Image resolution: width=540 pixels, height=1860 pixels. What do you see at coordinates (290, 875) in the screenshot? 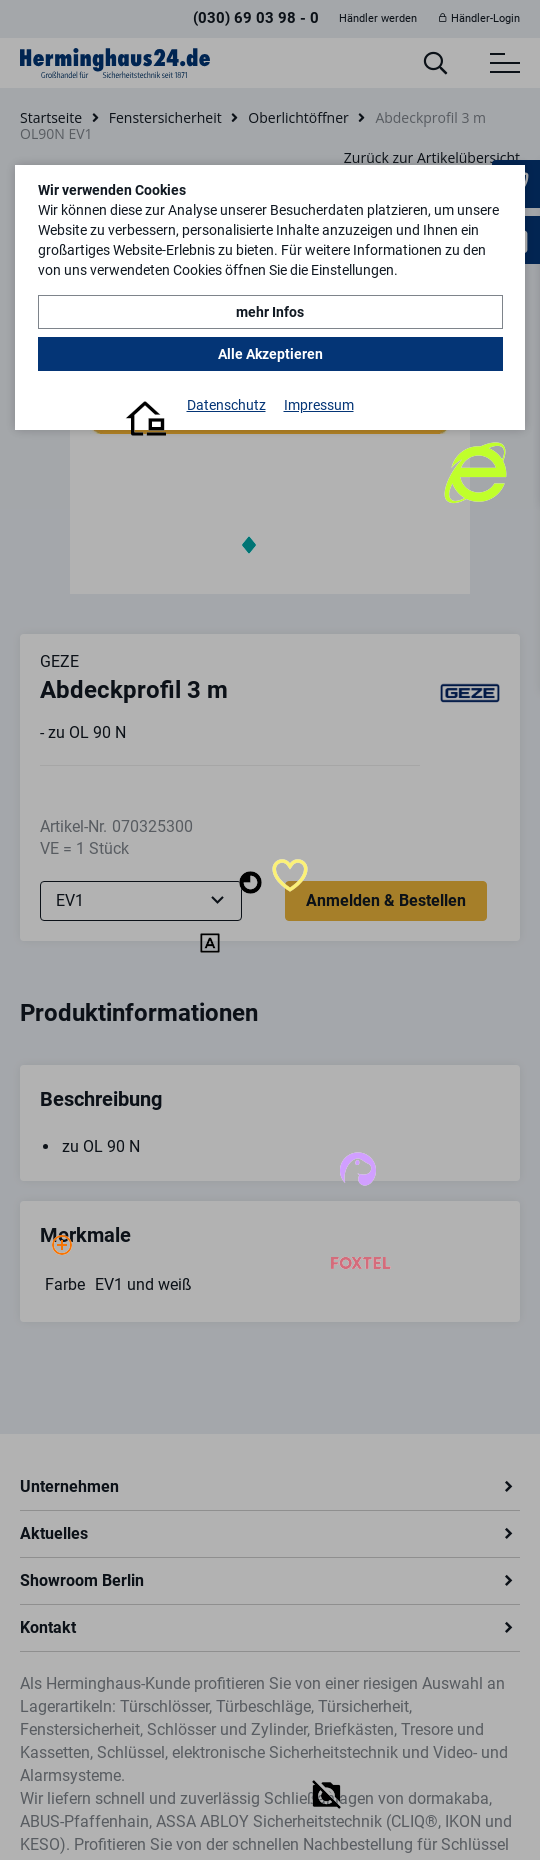
I see `add to favorites` at bounding box center [290, 875].